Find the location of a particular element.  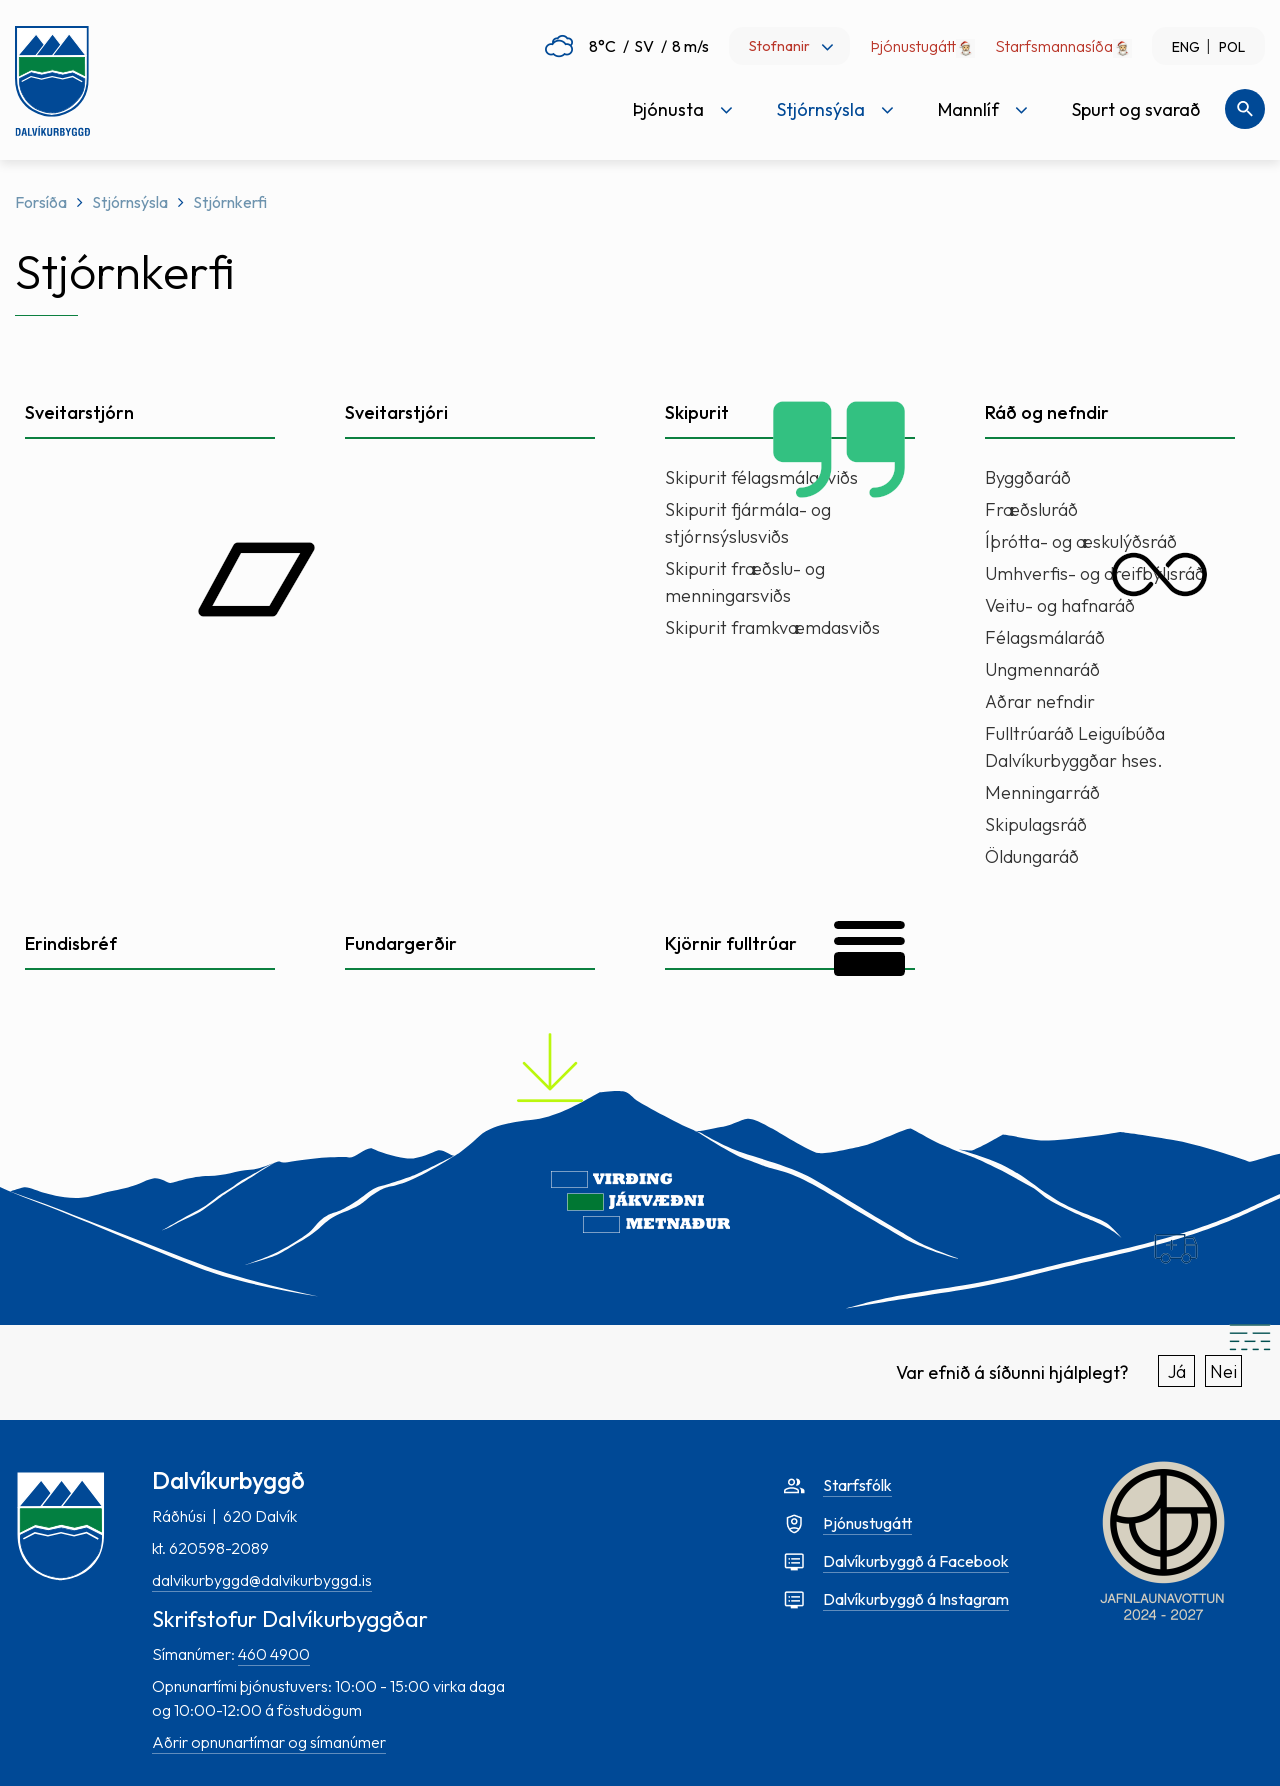

apply a gradient fill to selected object is located at coordinates (1250, 1338).